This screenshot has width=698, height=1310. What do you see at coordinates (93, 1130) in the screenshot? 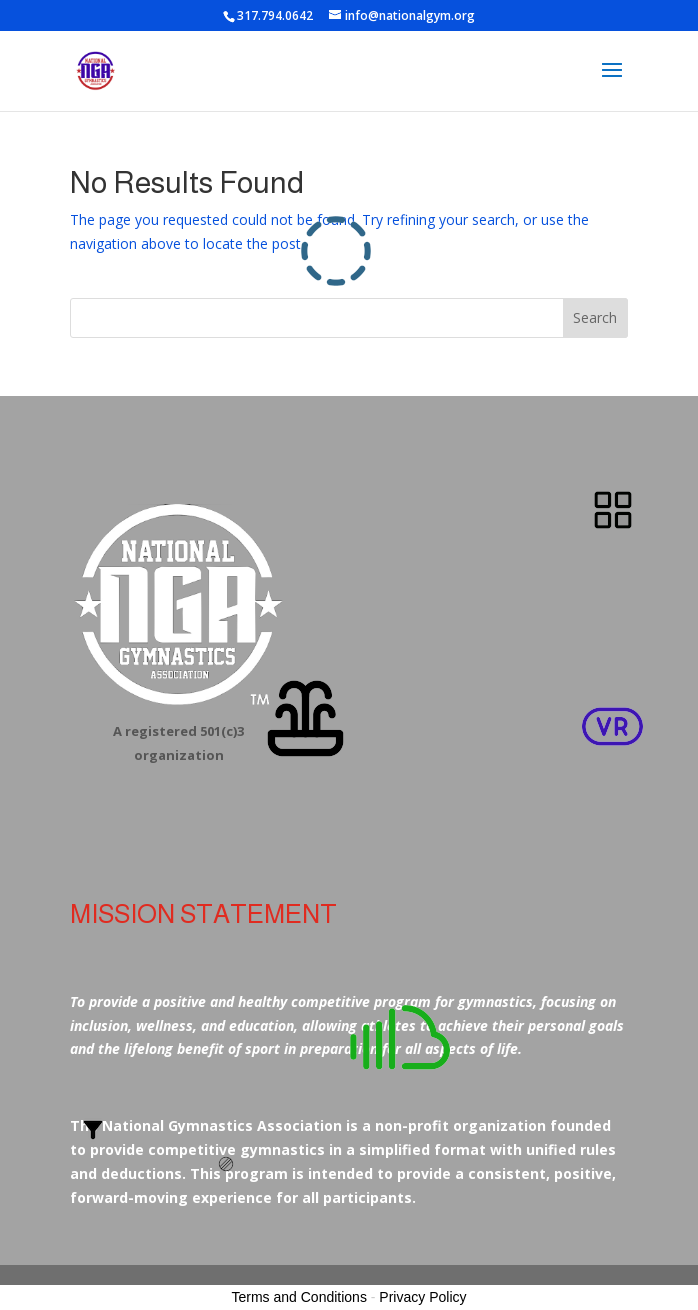
I see `filter or sort content` at bounding box center [93, 1130].